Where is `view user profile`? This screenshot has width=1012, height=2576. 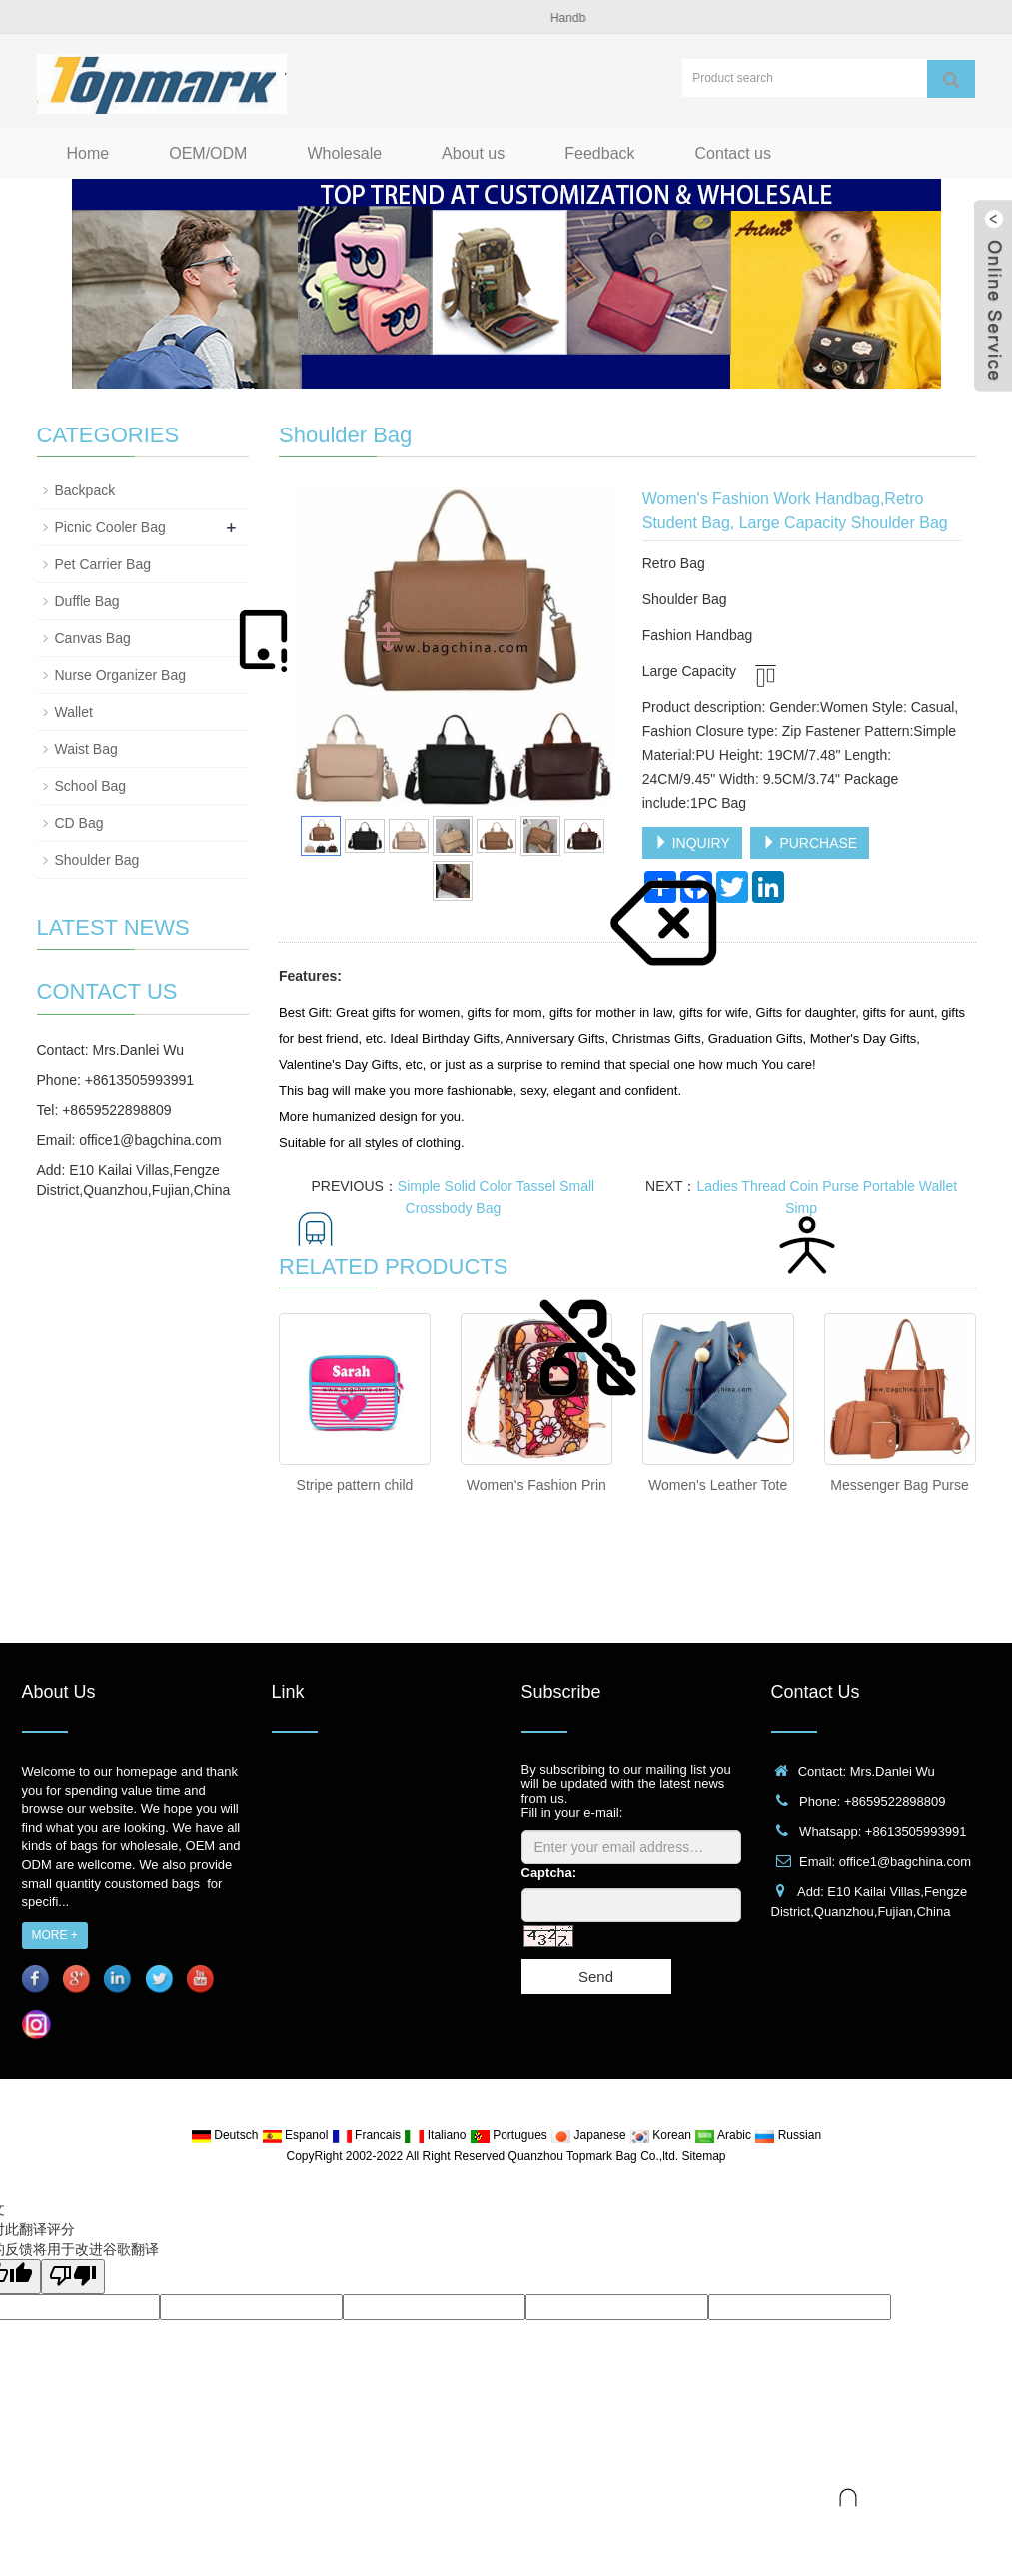 view user profile is located at coordinates (807, 1246).